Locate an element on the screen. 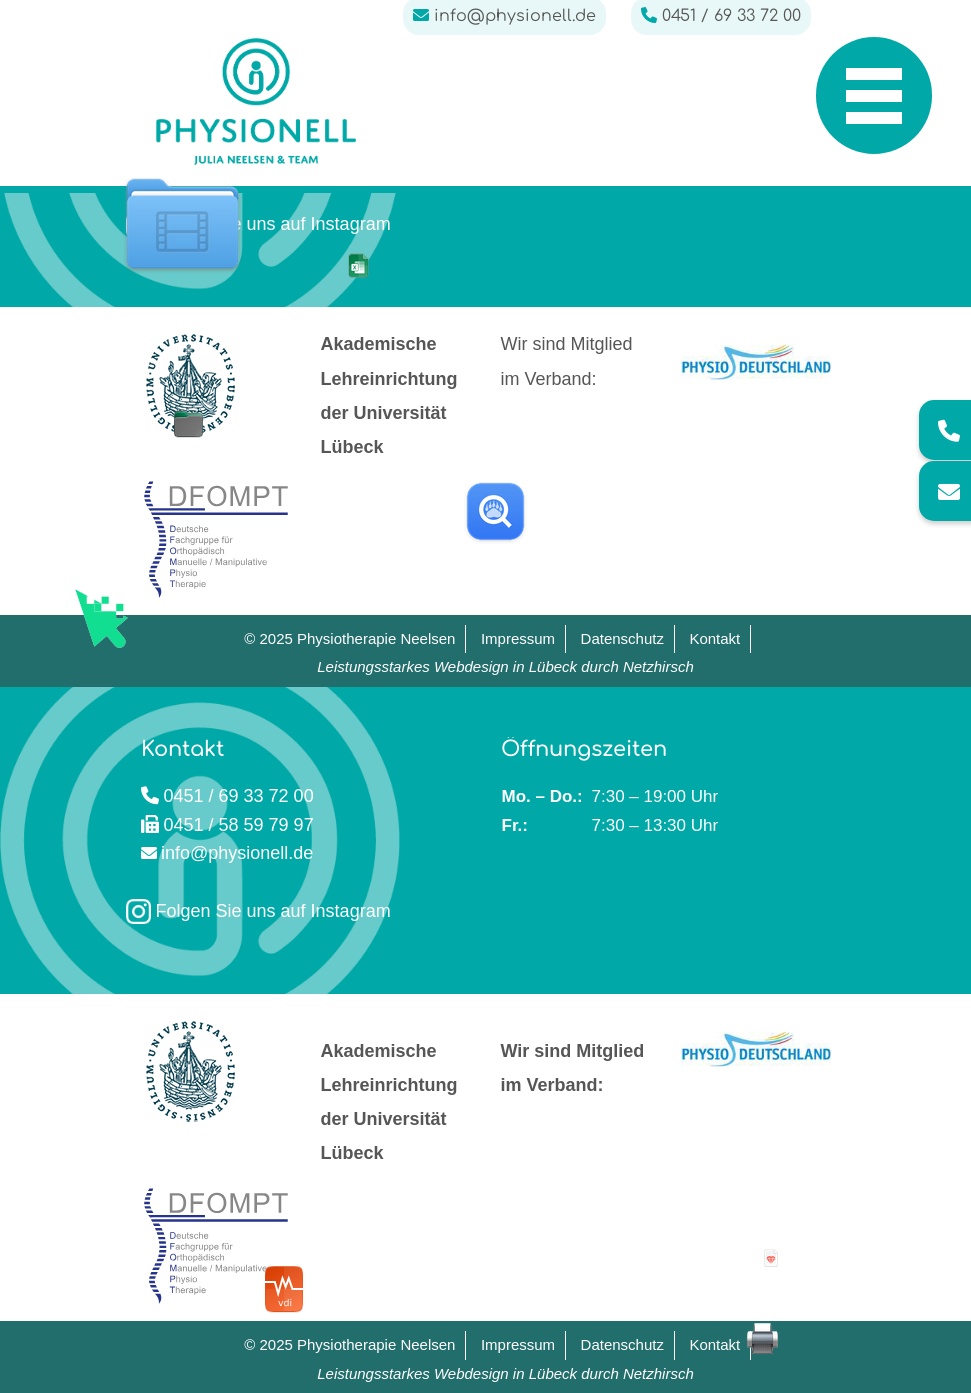 This screenshot has height=1393, width=971. access print and scan preferences is located at coordinates (762, 1338).